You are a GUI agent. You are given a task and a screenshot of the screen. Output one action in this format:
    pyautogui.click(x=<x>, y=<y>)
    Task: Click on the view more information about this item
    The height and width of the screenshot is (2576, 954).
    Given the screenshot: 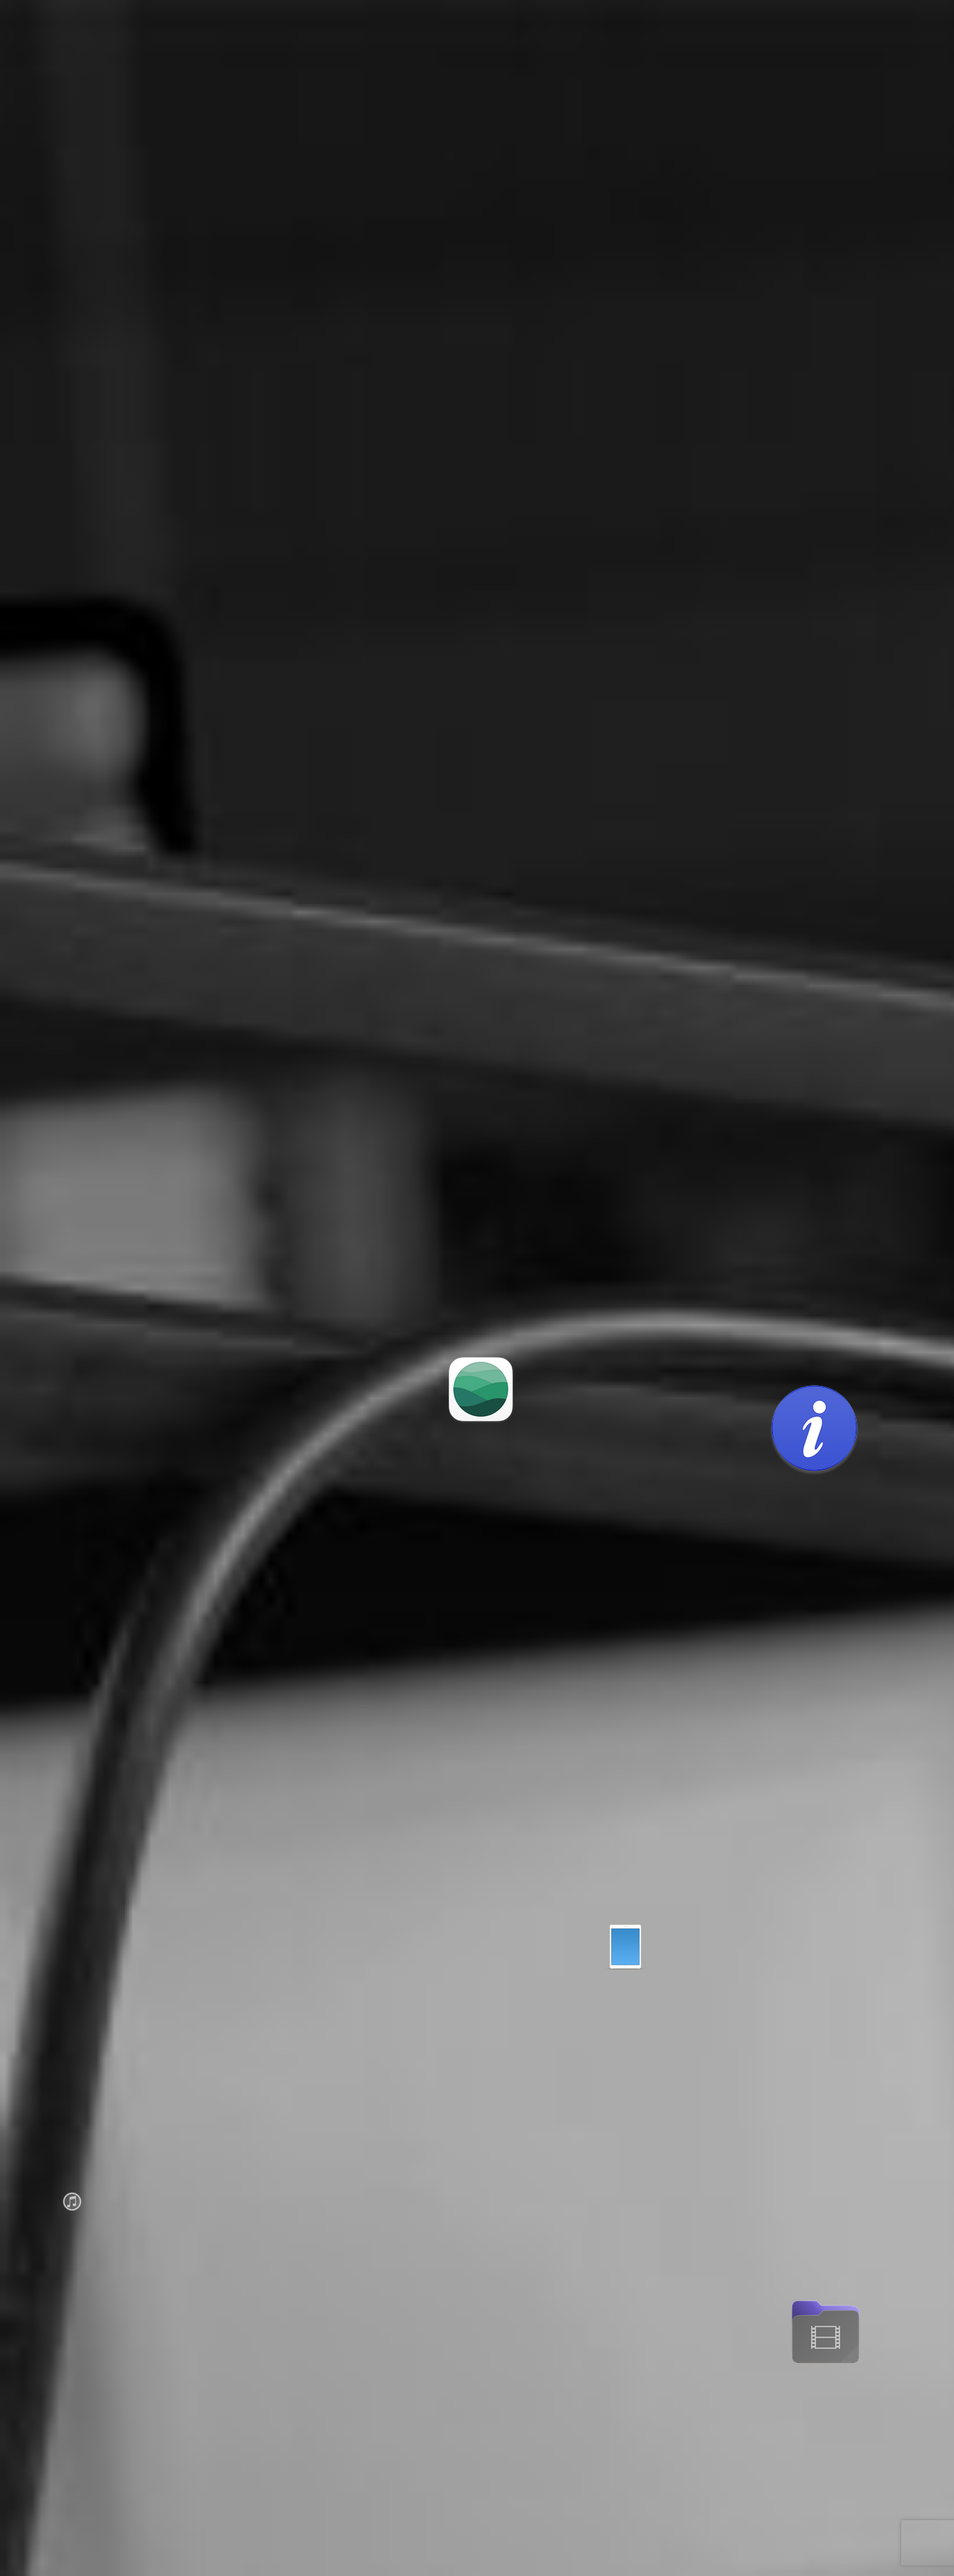 What is the action you would take?
    pyautogui.click(x=814, y=1427)
    